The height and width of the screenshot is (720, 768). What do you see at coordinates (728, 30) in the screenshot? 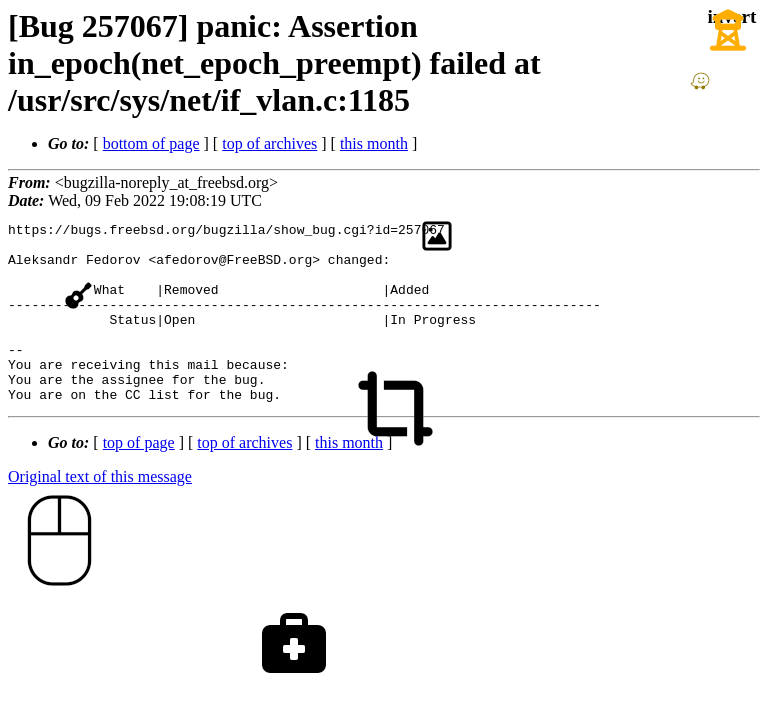
I see `view observation tower or lookout point` at bounding box center [728, 30].